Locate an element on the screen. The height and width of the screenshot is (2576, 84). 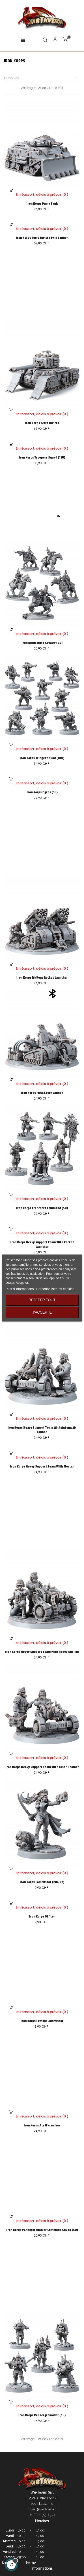
indicates south korean won currency is located at coordinates (58, 516).